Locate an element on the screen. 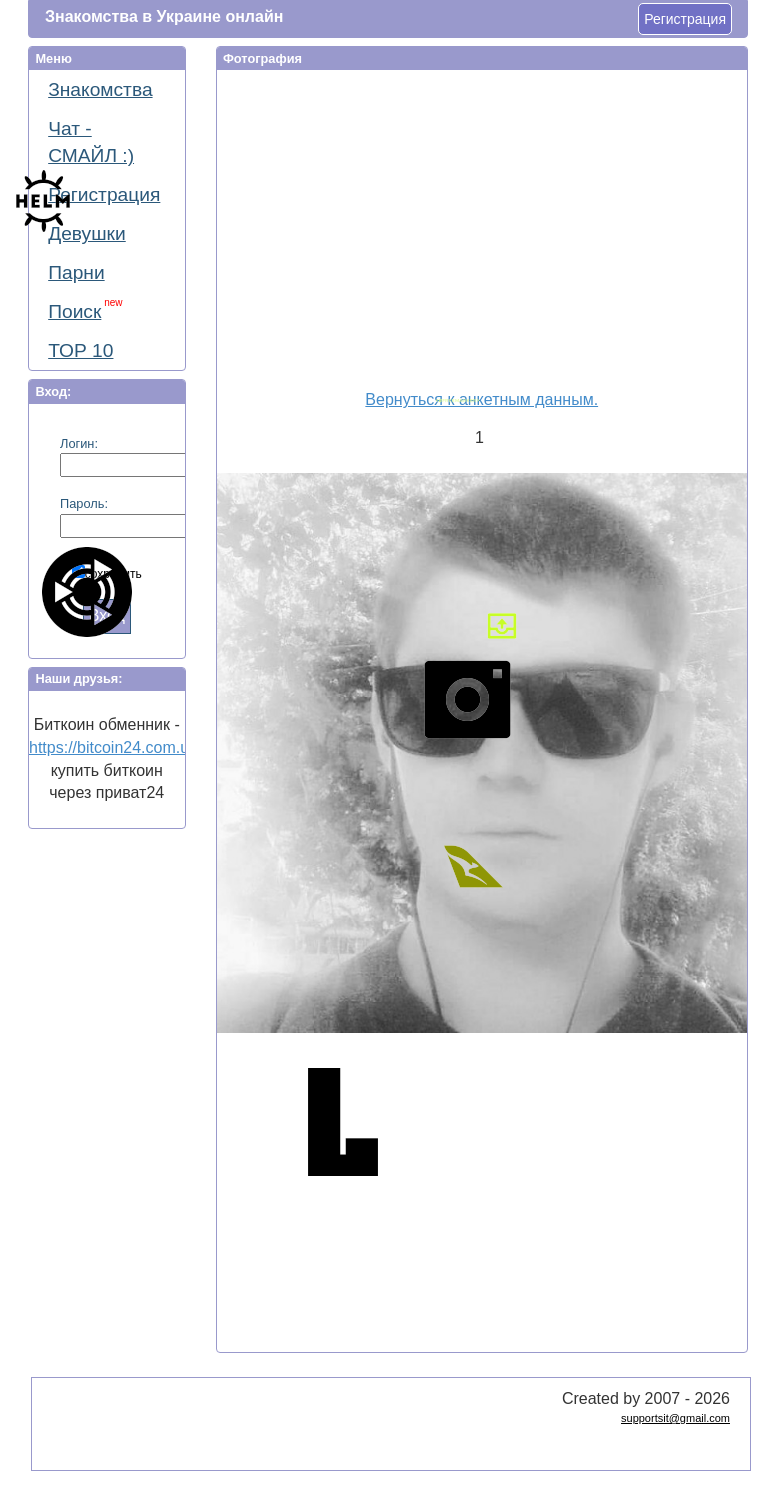  apache freemarker template engine logo is located at coordinates (457, 400).